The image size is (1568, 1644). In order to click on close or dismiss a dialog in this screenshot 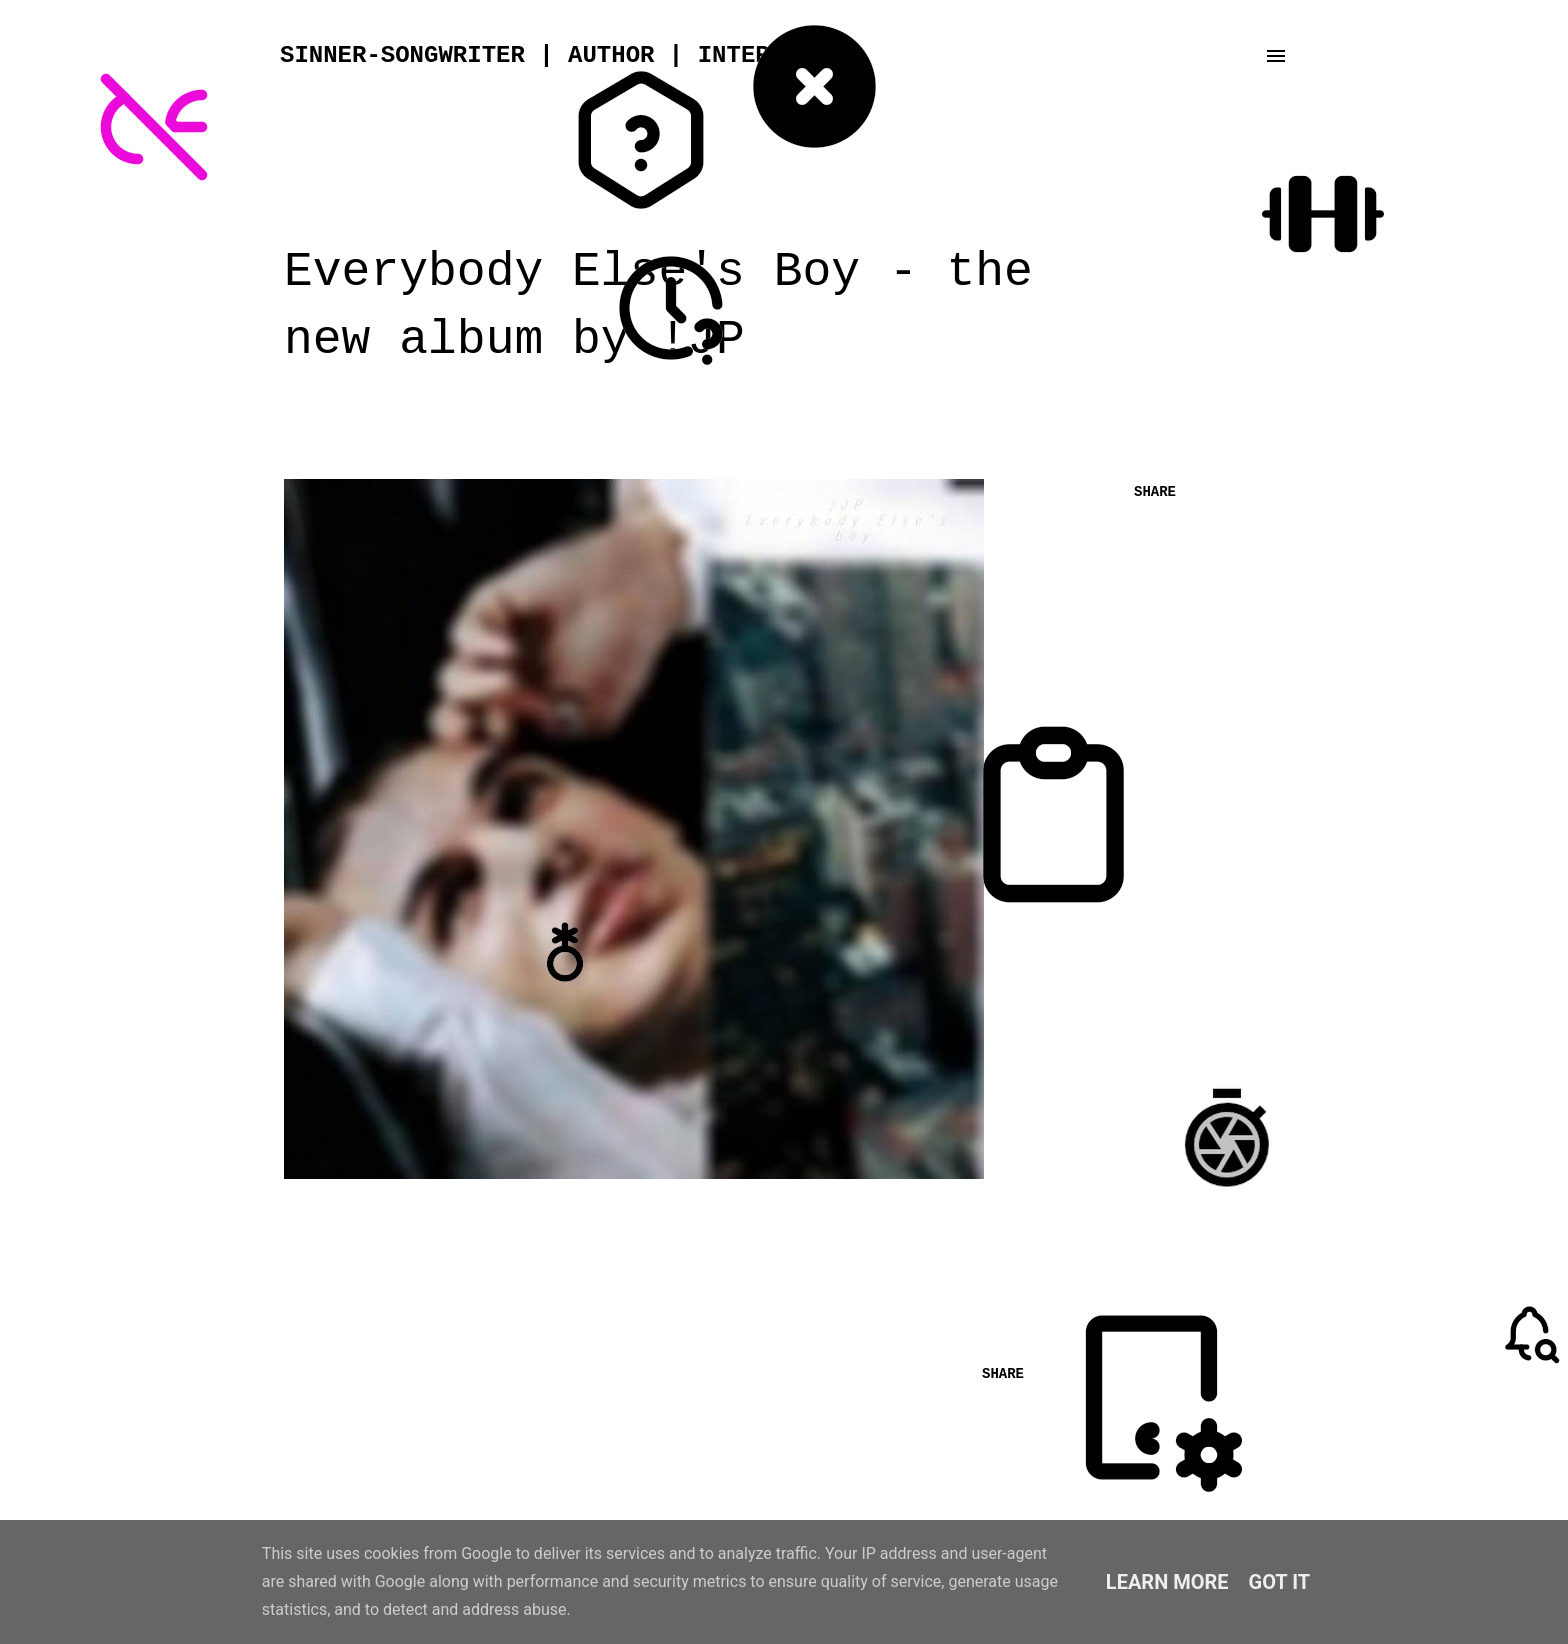, I will do `click(814, 86)`.